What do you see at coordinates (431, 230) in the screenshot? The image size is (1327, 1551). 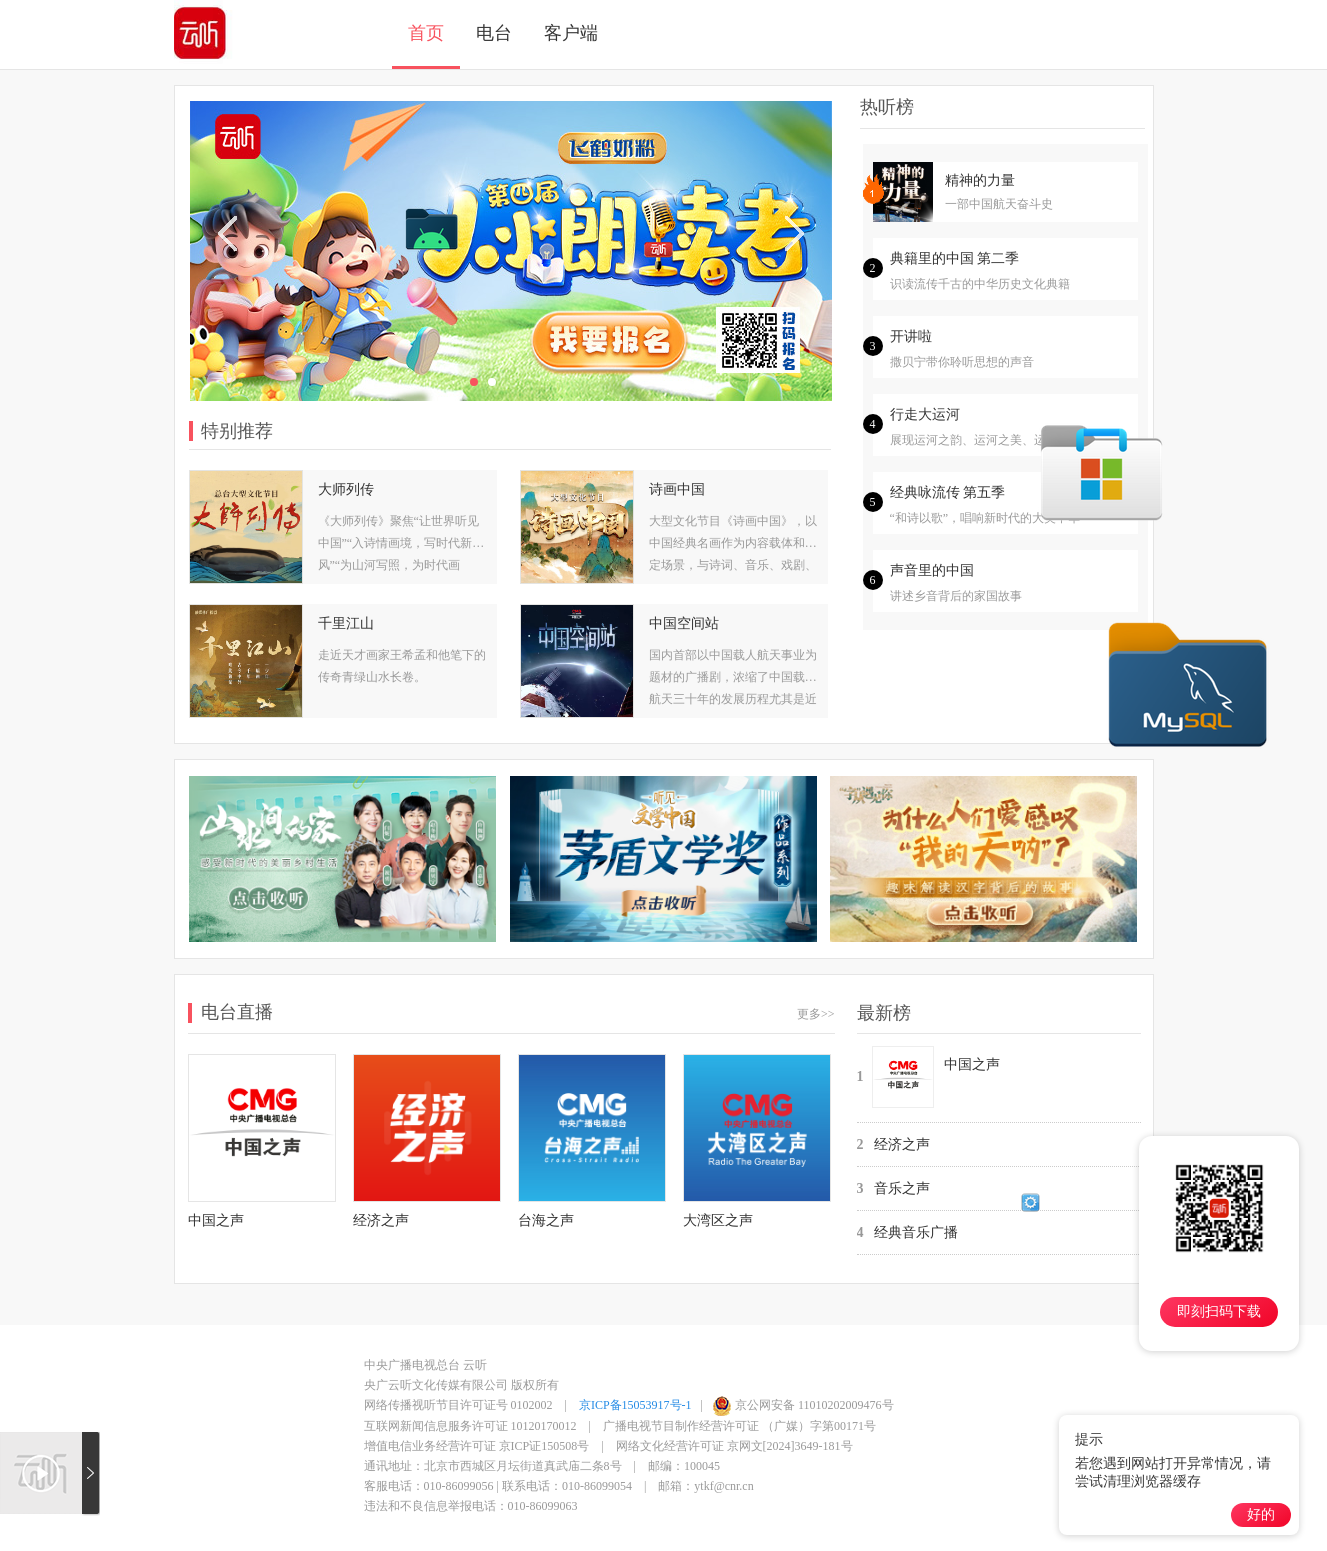 I see `open android files folder` at bounding box center [431, 230].